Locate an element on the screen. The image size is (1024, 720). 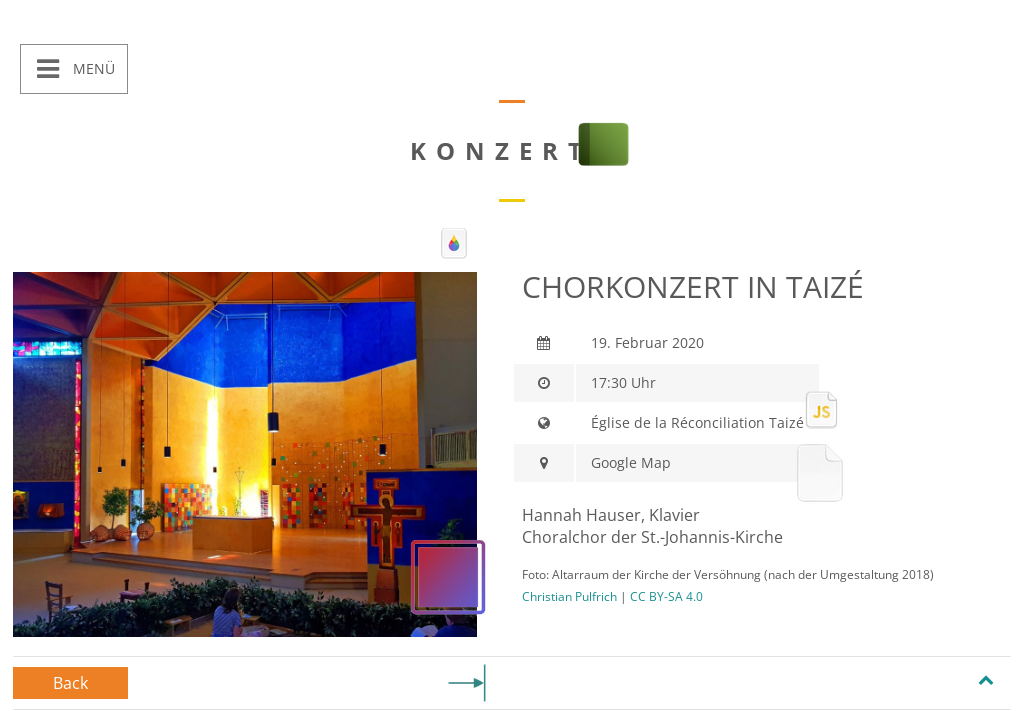
go to the last item or page is located at coordinates (467, 683).